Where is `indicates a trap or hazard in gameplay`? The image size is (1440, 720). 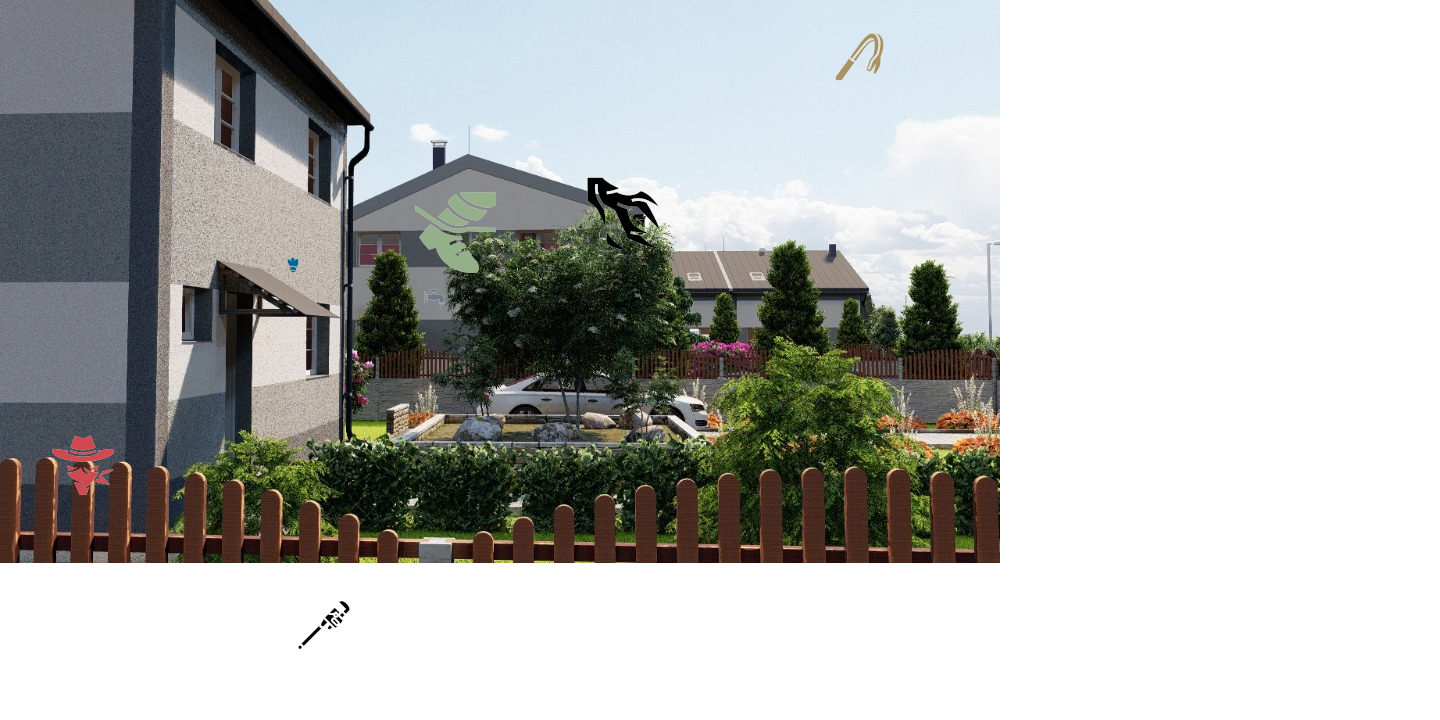
indicates a trap or hazard in gameplay is located at coordinates (455, 232).